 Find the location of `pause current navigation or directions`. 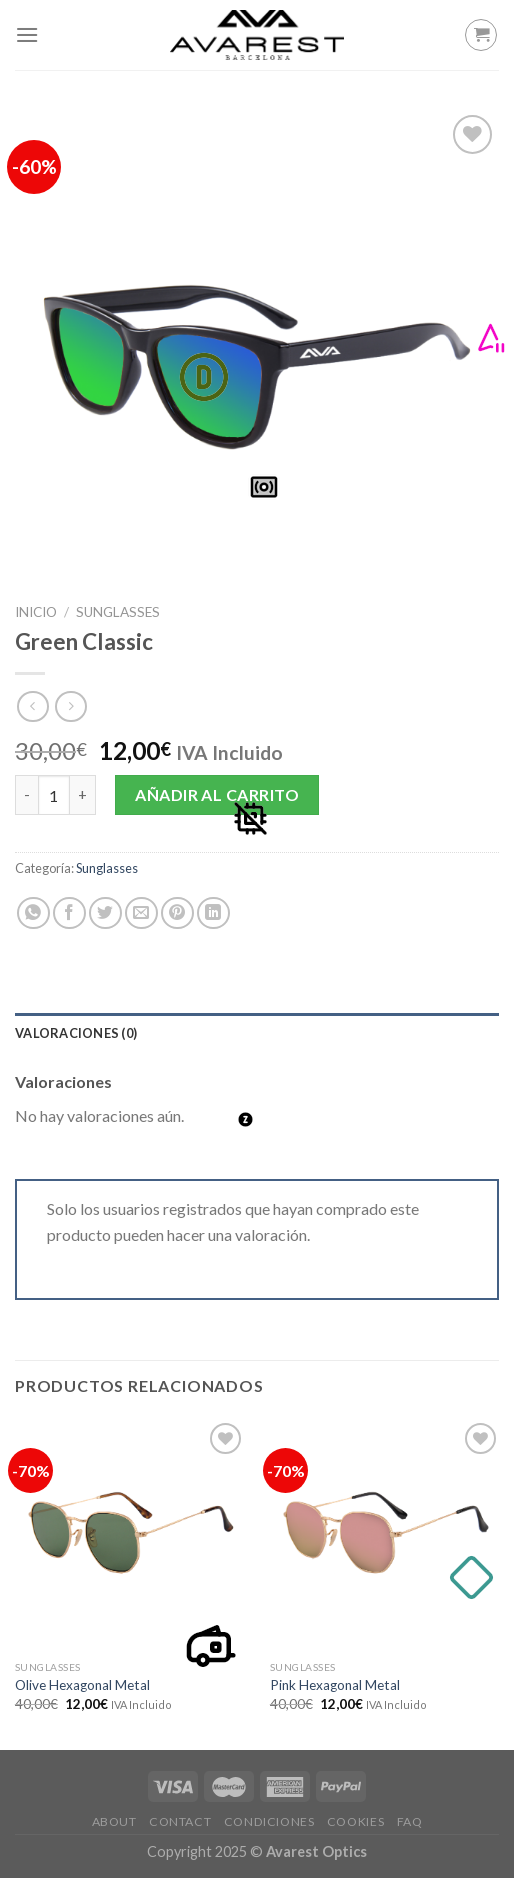

pause current navigation or directions is located at coordinates (490, 337).